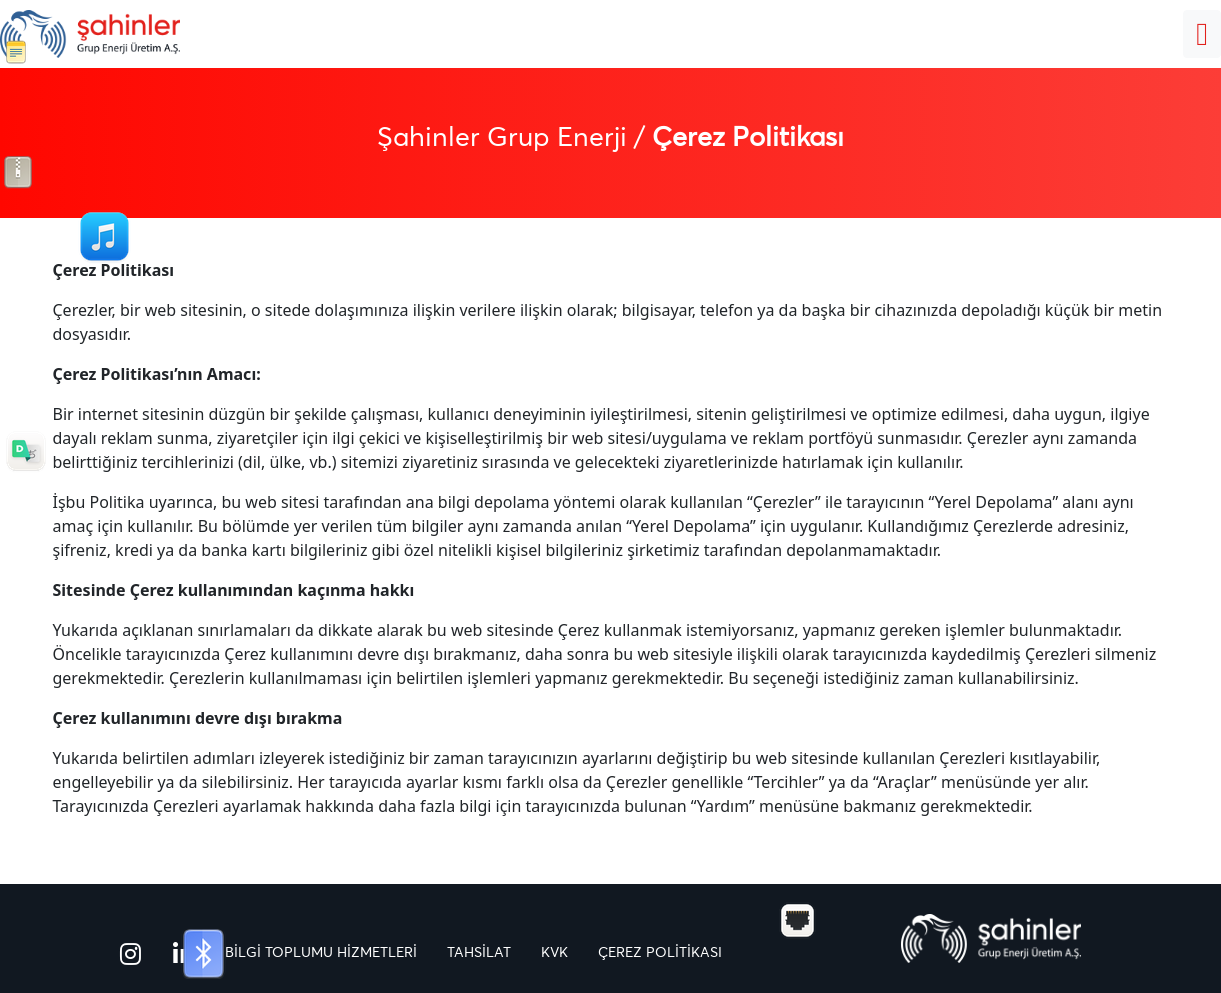  Describe the element at coordinates (18, 172) in the screenshot. I see `open file roller archive manager` at that location.